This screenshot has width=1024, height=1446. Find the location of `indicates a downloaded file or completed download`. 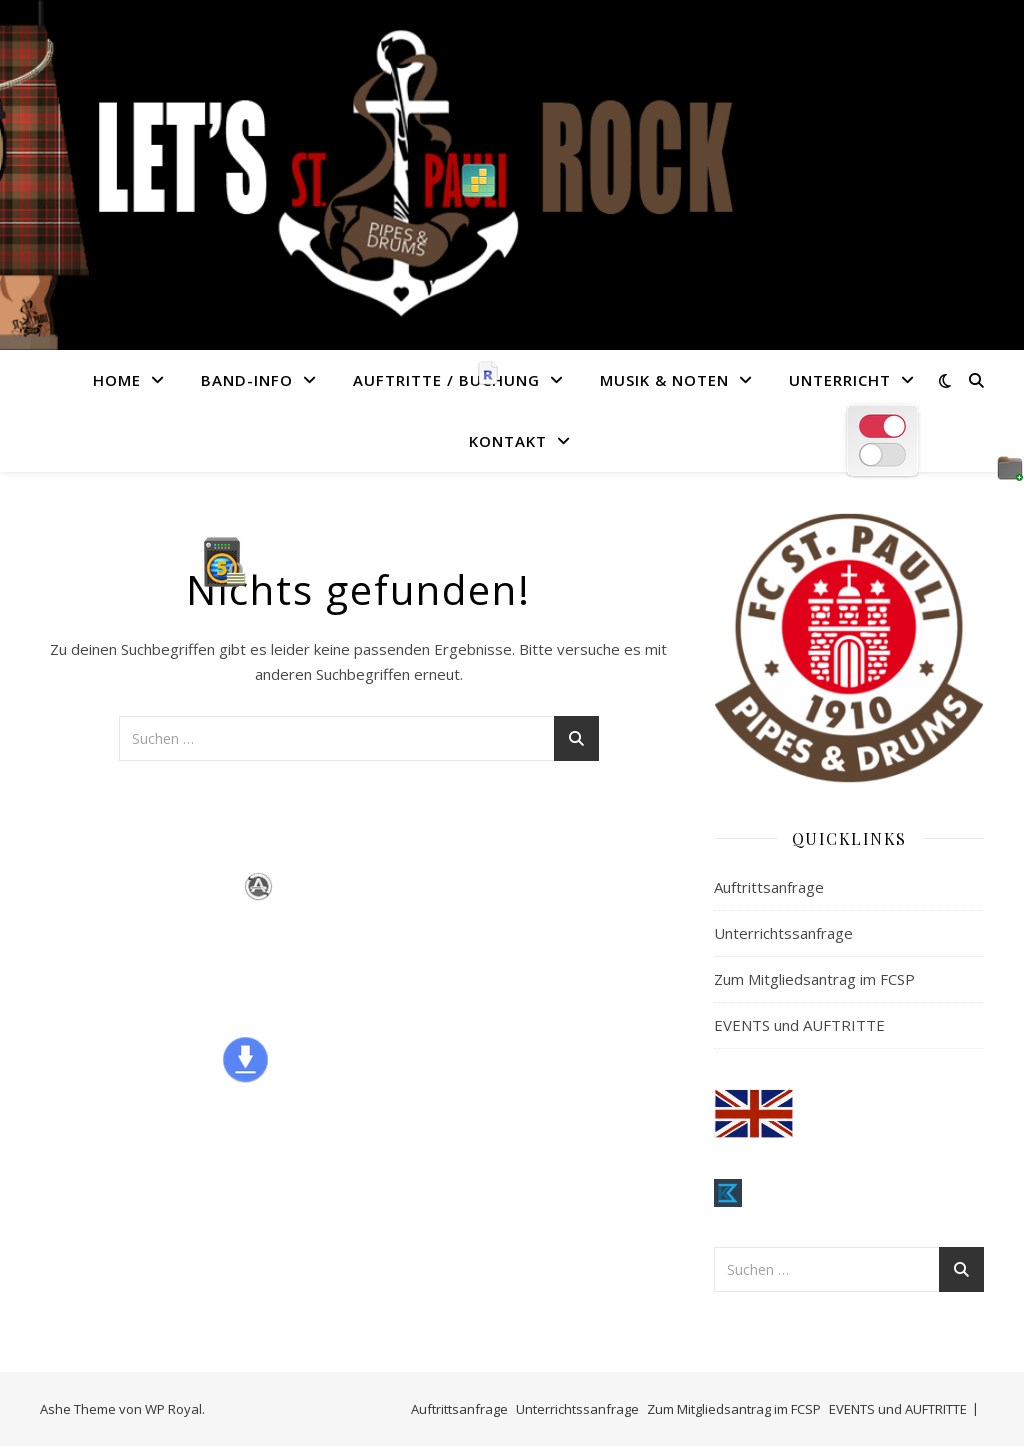

indicates a downloaded file or completed download is located at coordinates (245, 1059).